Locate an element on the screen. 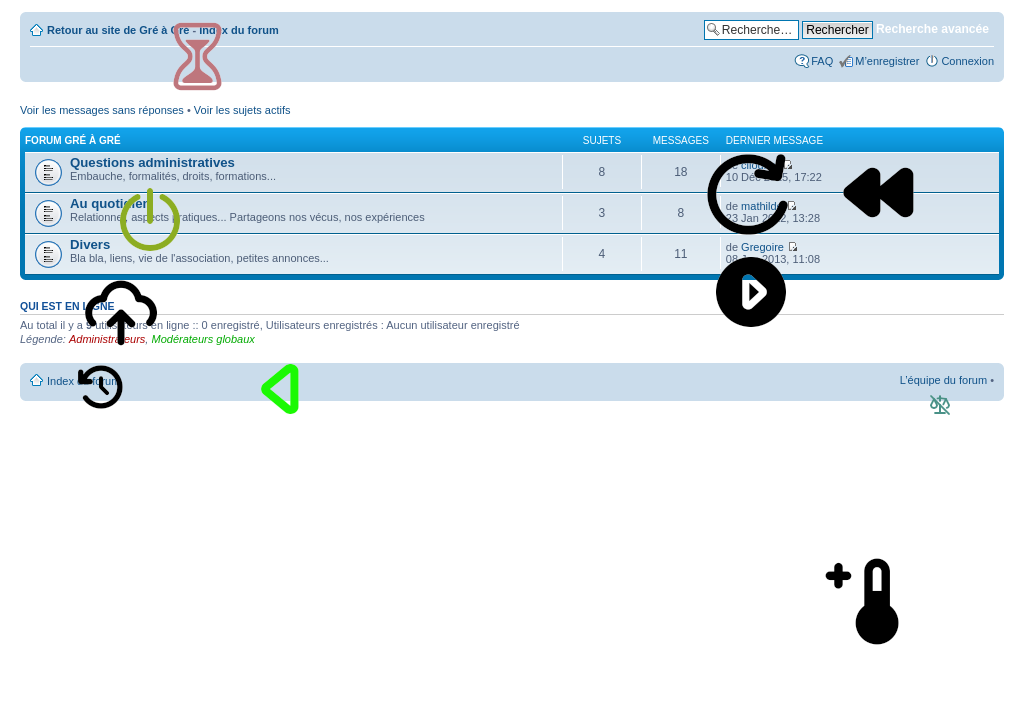  rewind or skip backward in media playback is located at coordinates (882, 192).